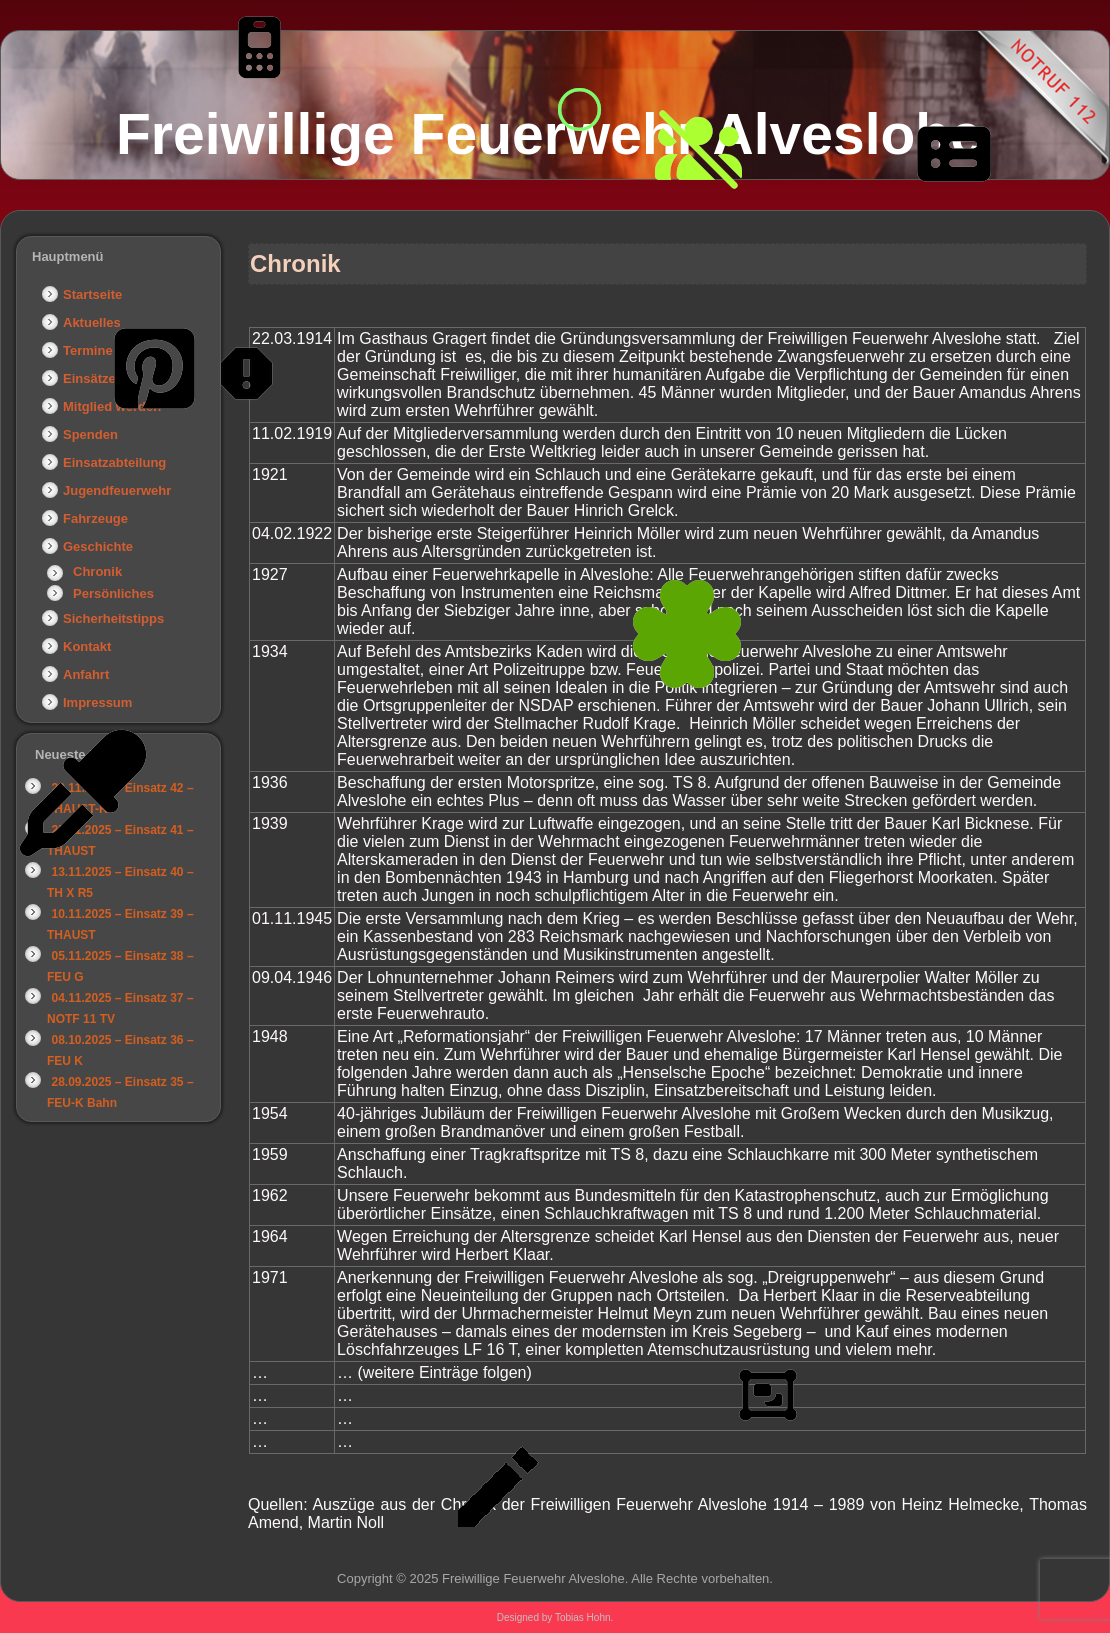 Image resolution: width=1110 pixels, height=1633 pixels. What do you see at coordinates (768, 1395) in the screenshot?
I see `group selected objects together` at bounding box center [768, 1395].